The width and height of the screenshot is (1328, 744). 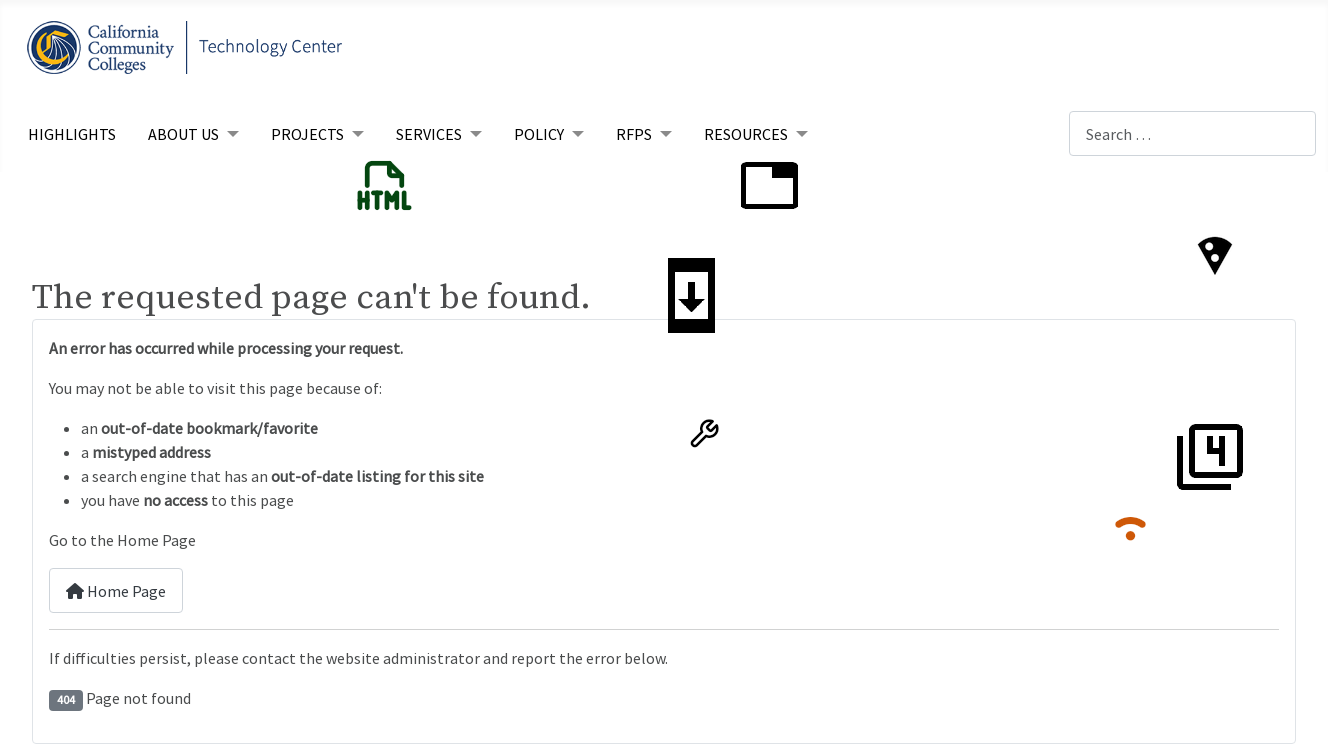 What do you see at coordinates (1130, 513) in the screenshot?
I see `indicates weak wifi signal strength` at bounding box center [1130, 513].